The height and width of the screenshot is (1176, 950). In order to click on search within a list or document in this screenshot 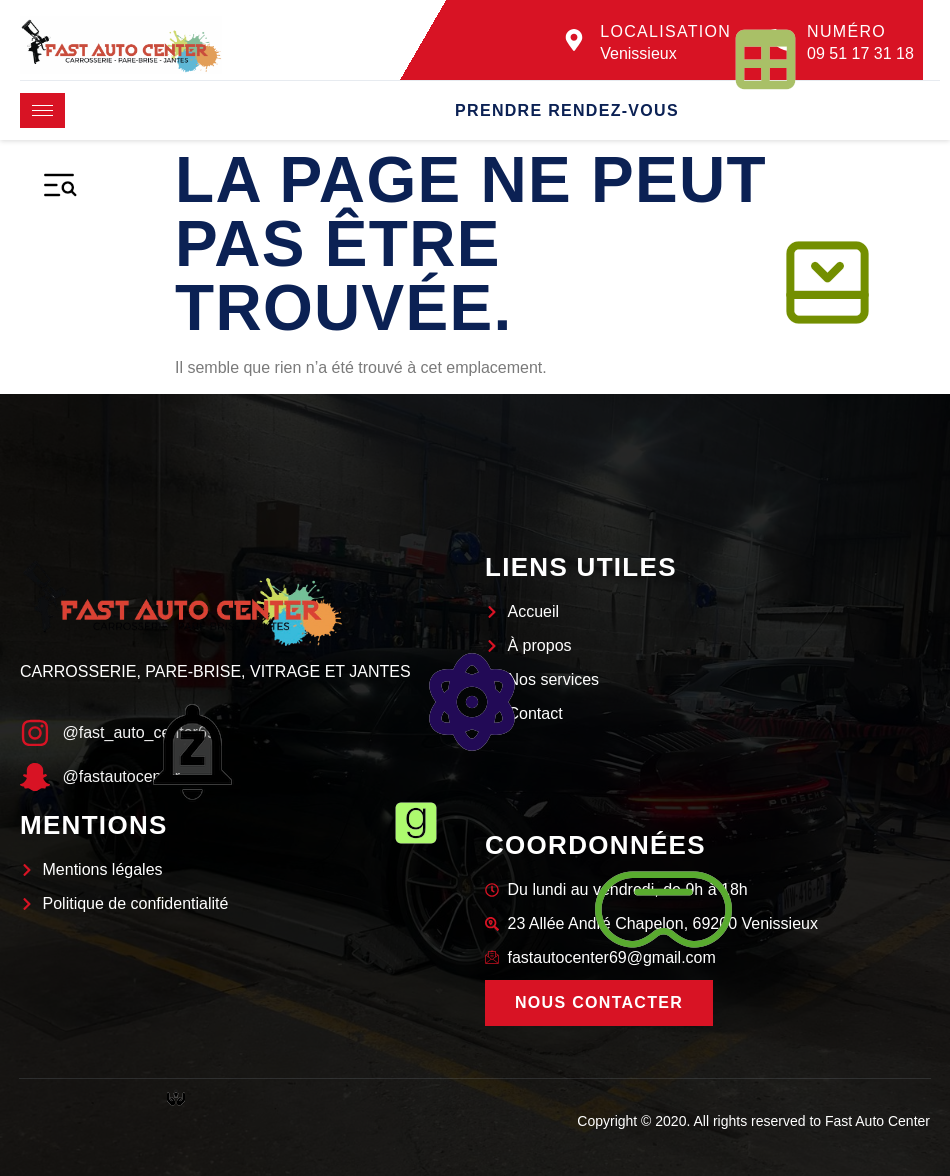, I will do `click(59, 185)`.